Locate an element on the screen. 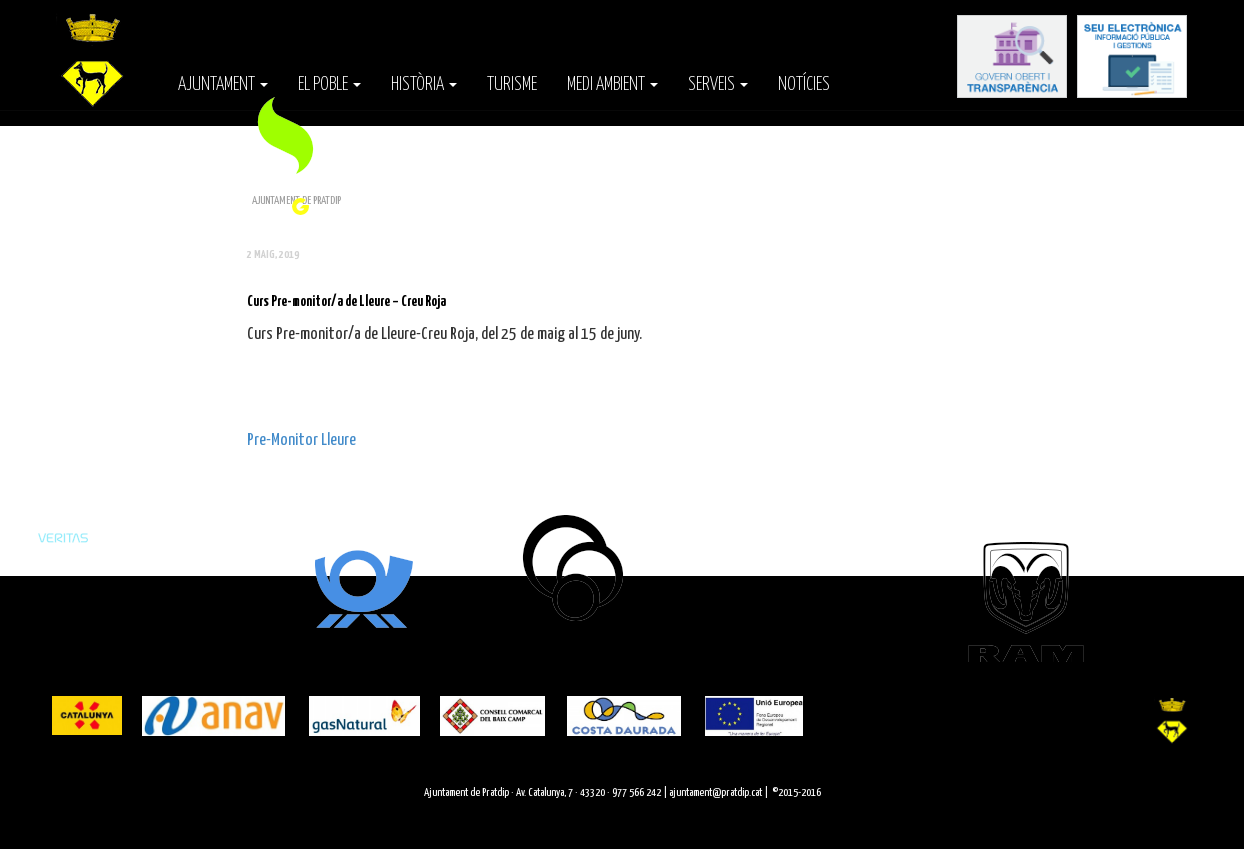 The width and height of the screenshot is (1244, 849). OCLC company logo is located at coordinates (573, 568).